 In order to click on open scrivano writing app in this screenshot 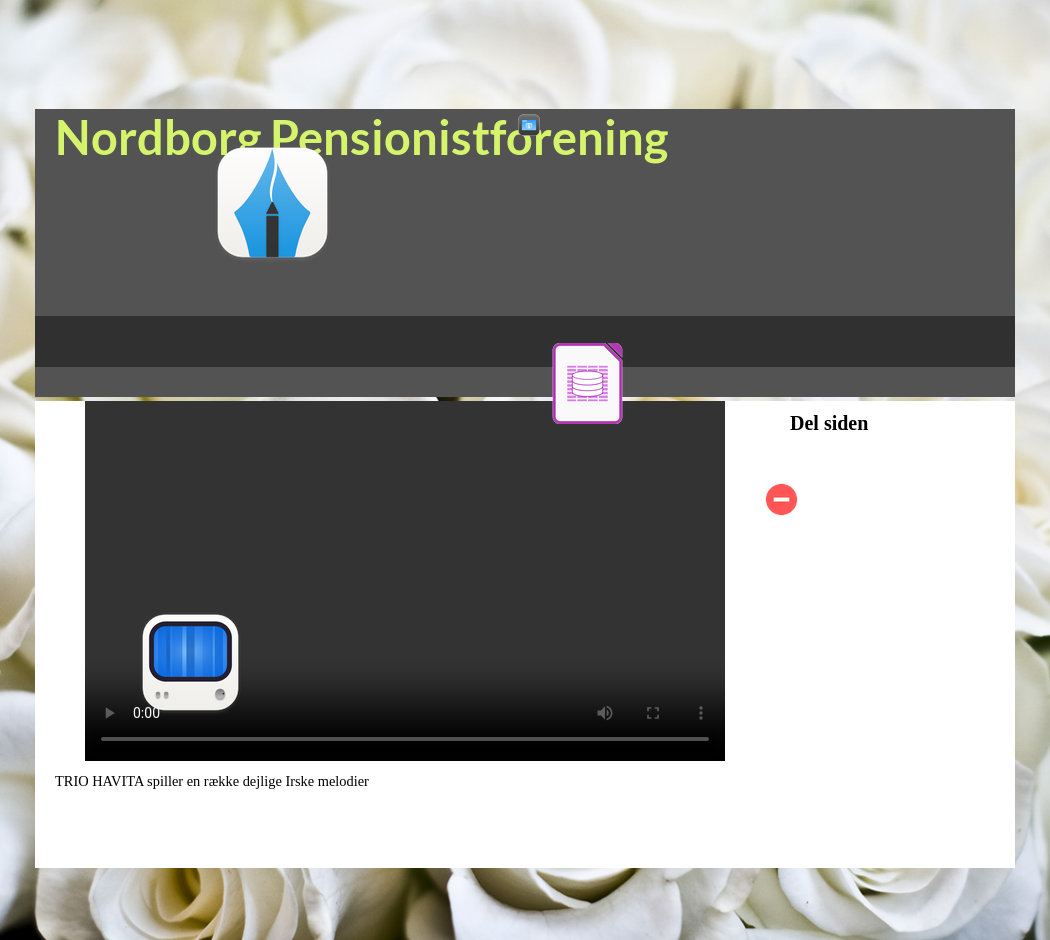, I will do `click(272, 202)`.